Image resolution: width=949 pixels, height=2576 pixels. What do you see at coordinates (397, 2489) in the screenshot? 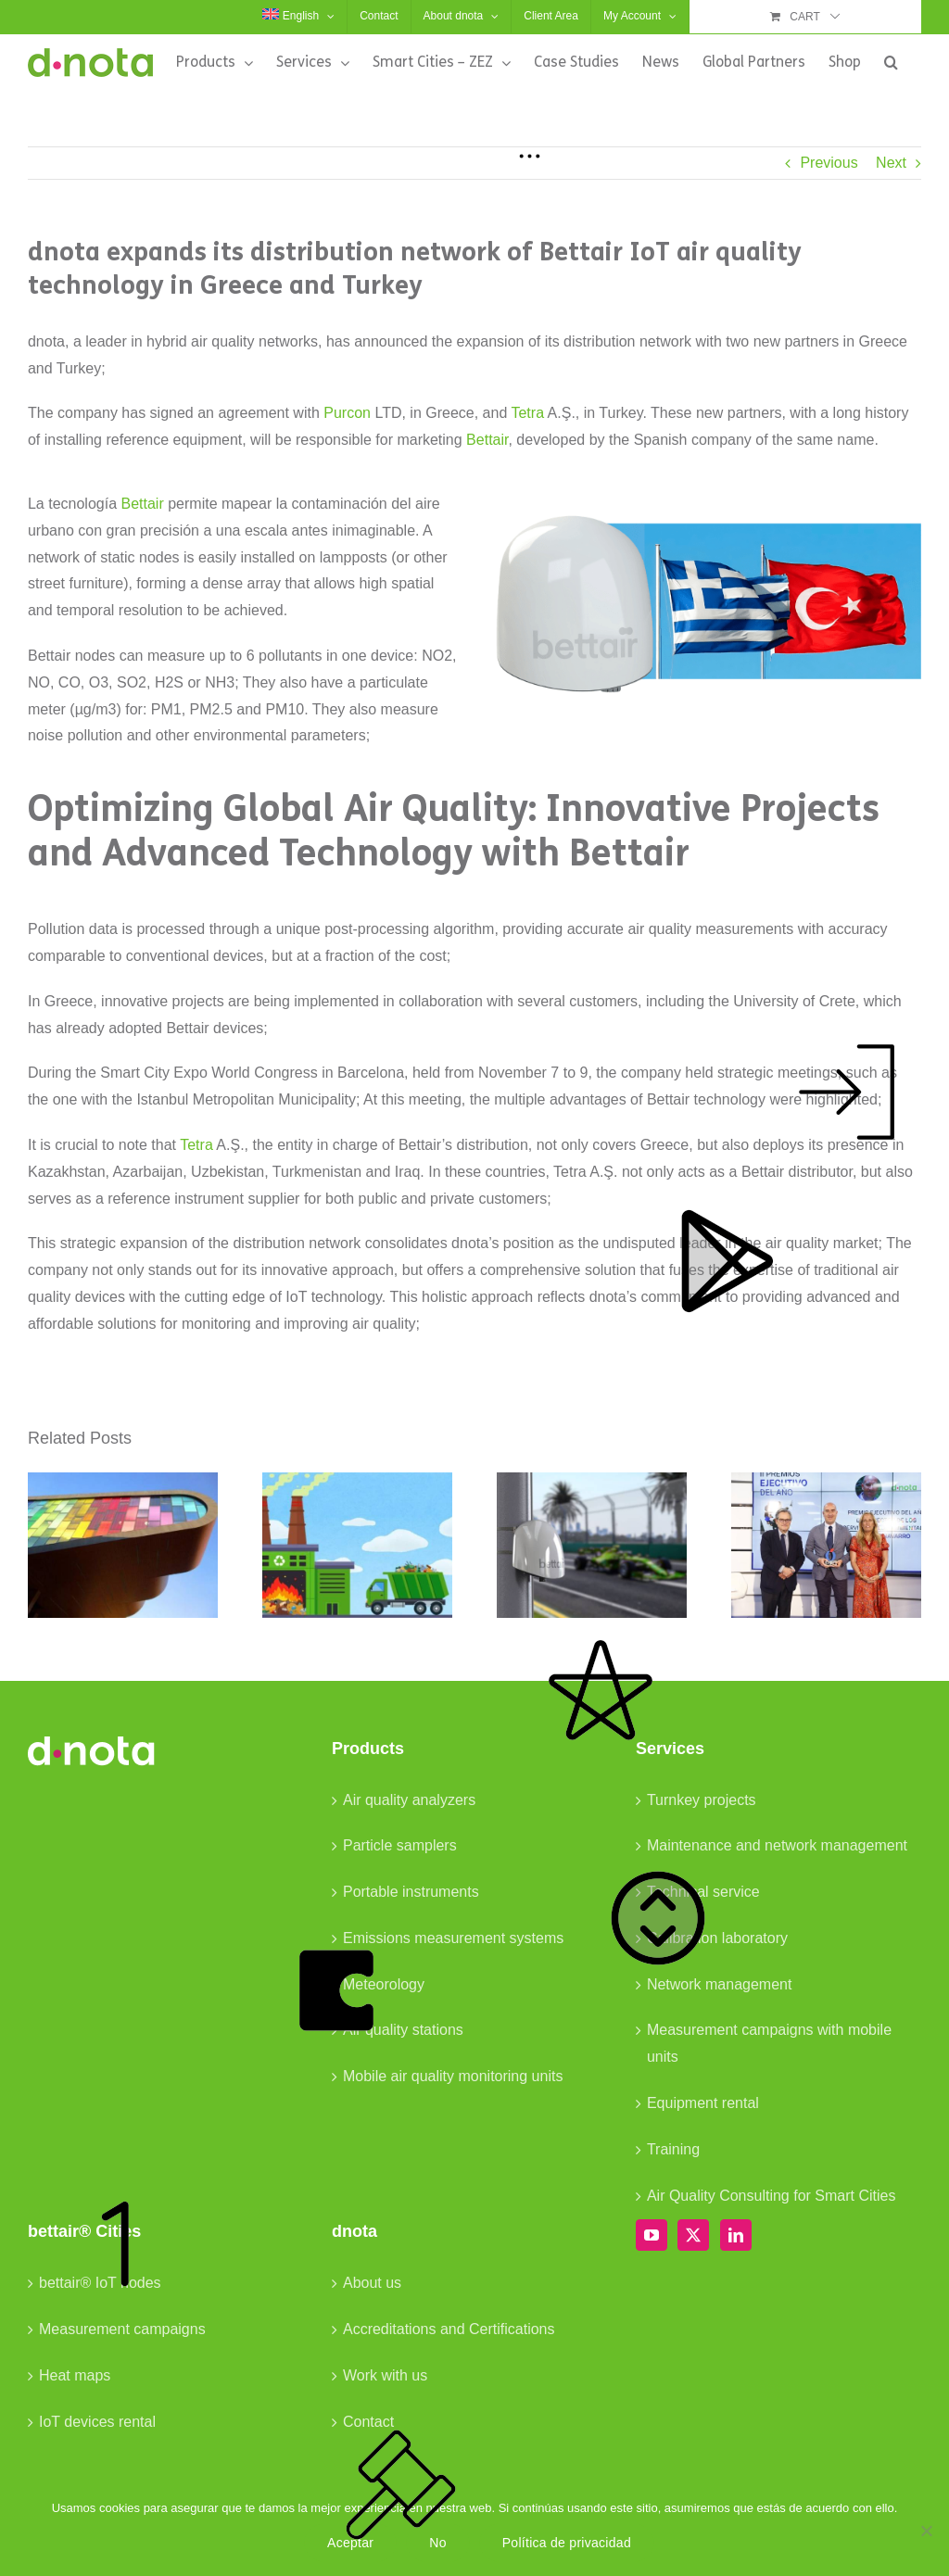
I see `access legal or terms of service information` at bounding box center [397, 2489].